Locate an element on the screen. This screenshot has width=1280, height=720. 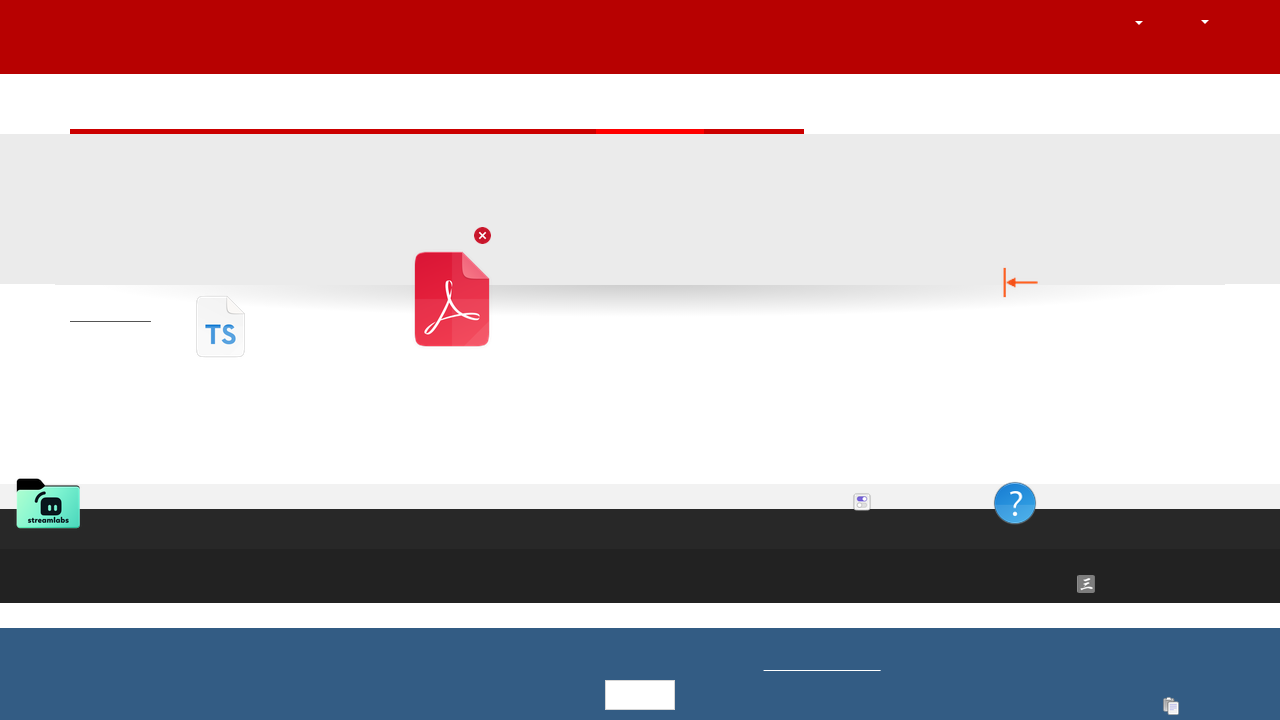
cancel or close the current action is located at coordinates (482, 235).